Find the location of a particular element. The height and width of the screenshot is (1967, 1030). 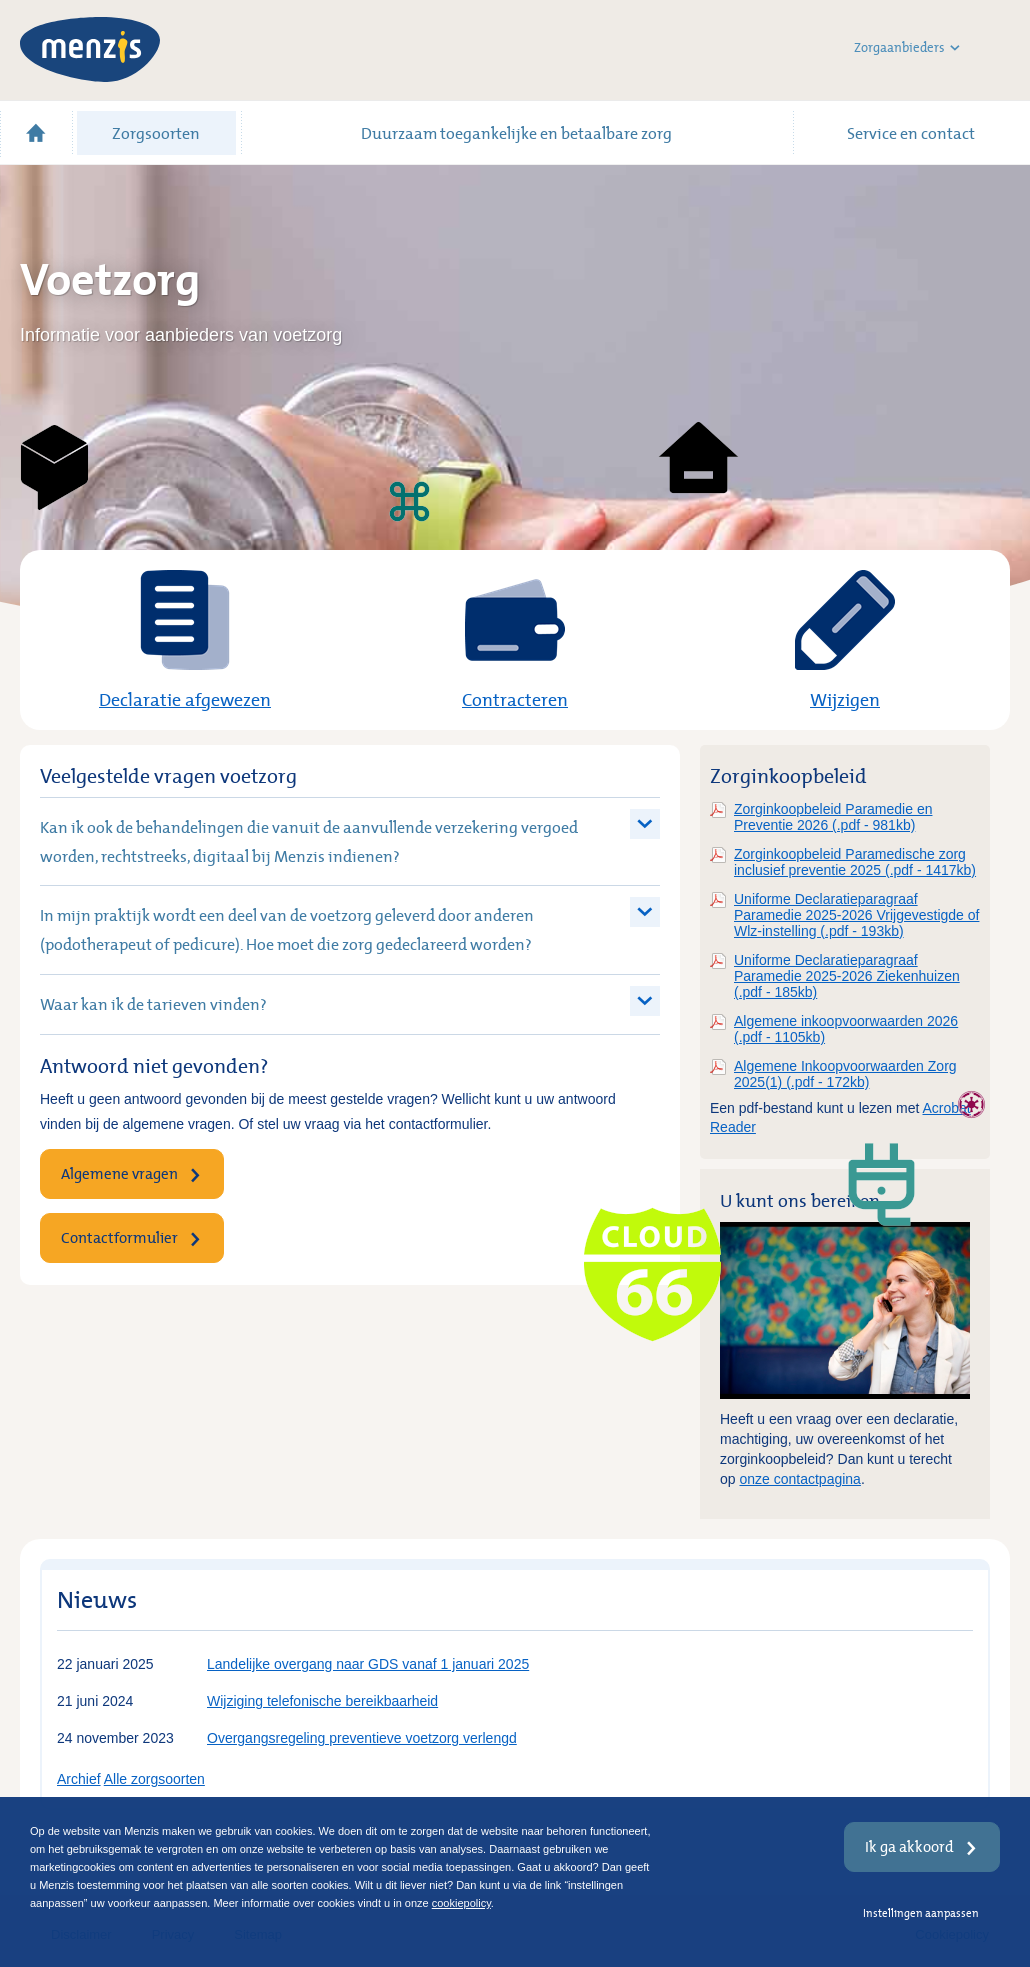

cloud66 company logo is located at coordinates (652, 1274).